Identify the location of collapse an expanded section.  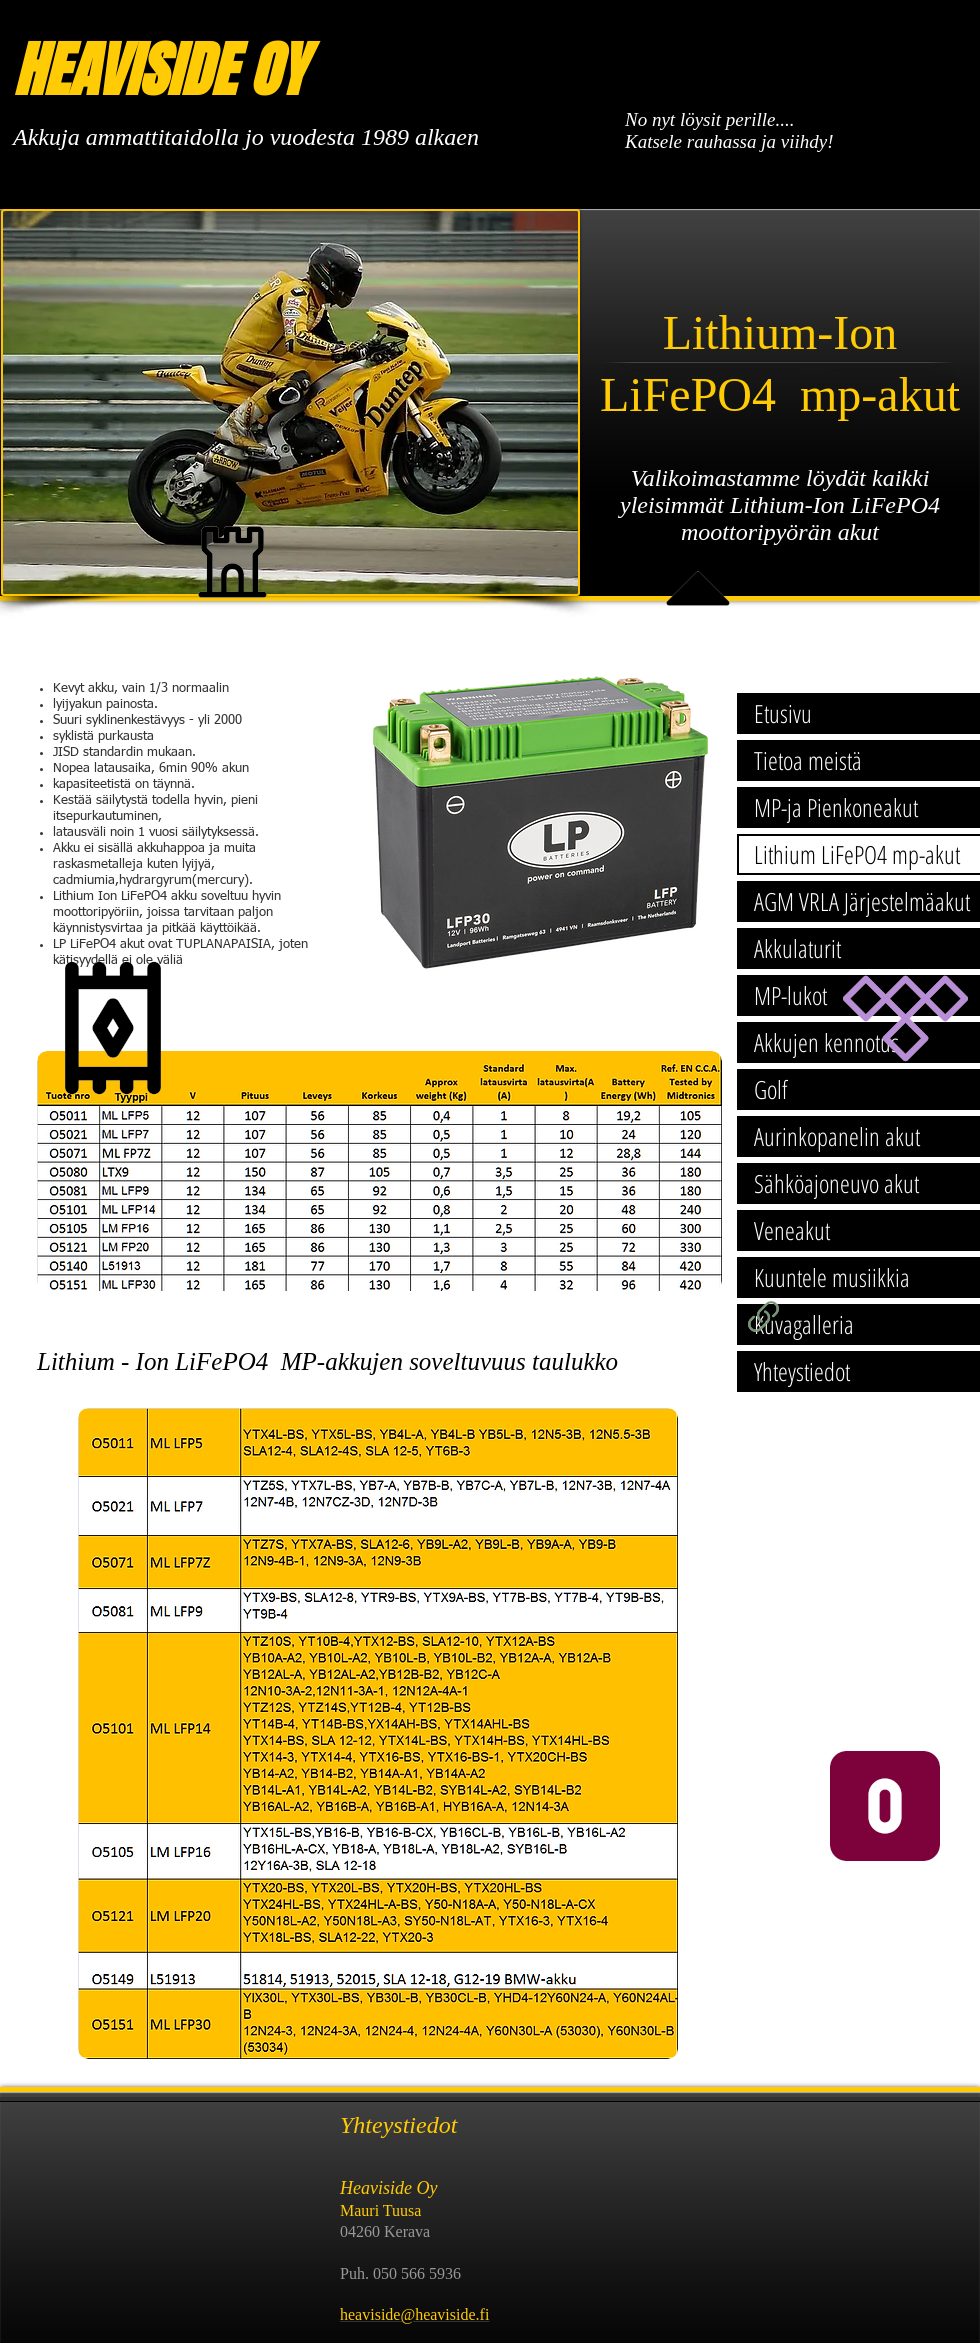
(698, 588).